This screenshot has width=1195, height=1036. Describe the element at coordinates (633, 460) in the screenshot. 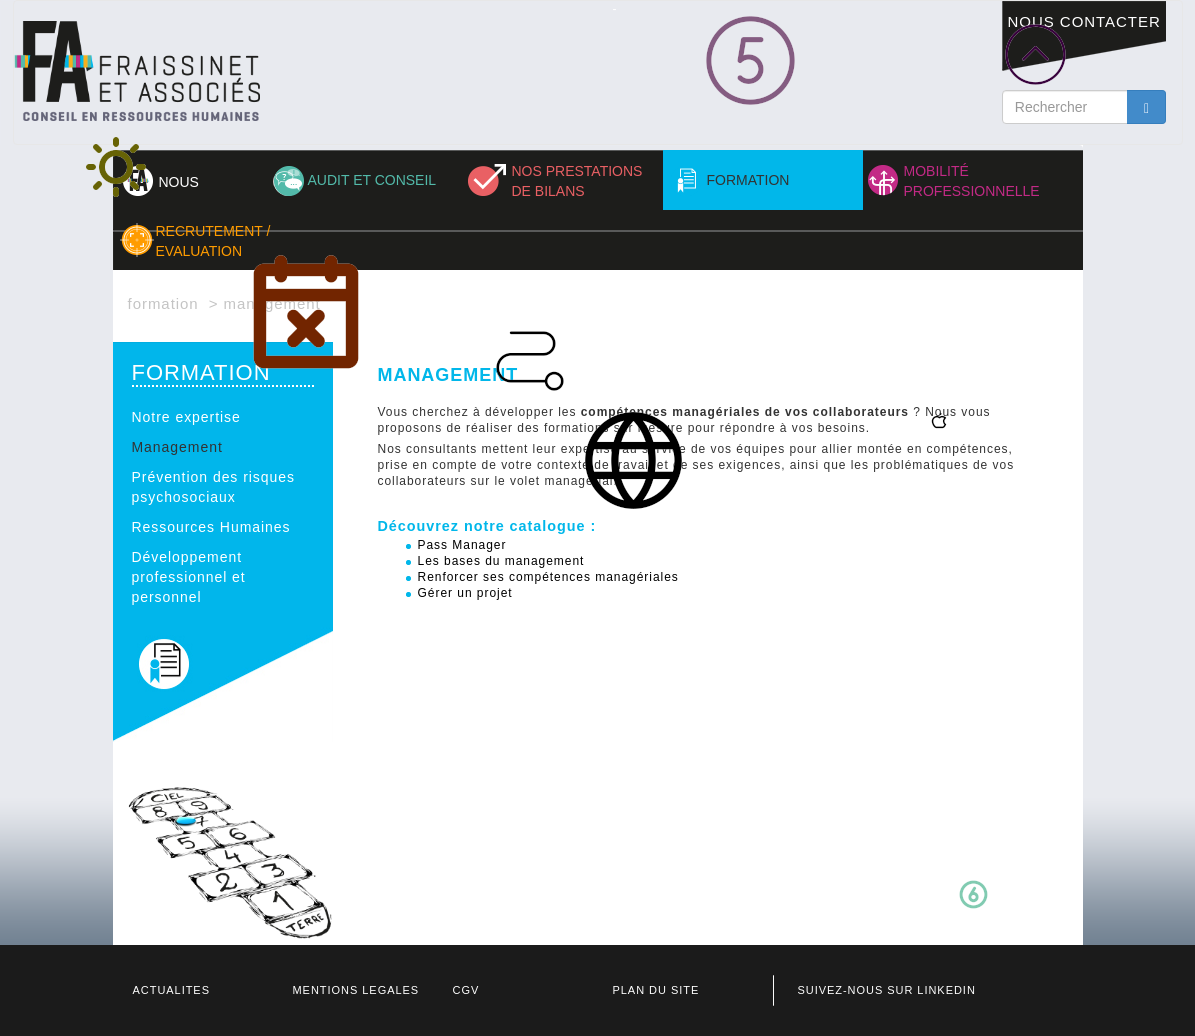

I see `access website or browse the internet` at that location.